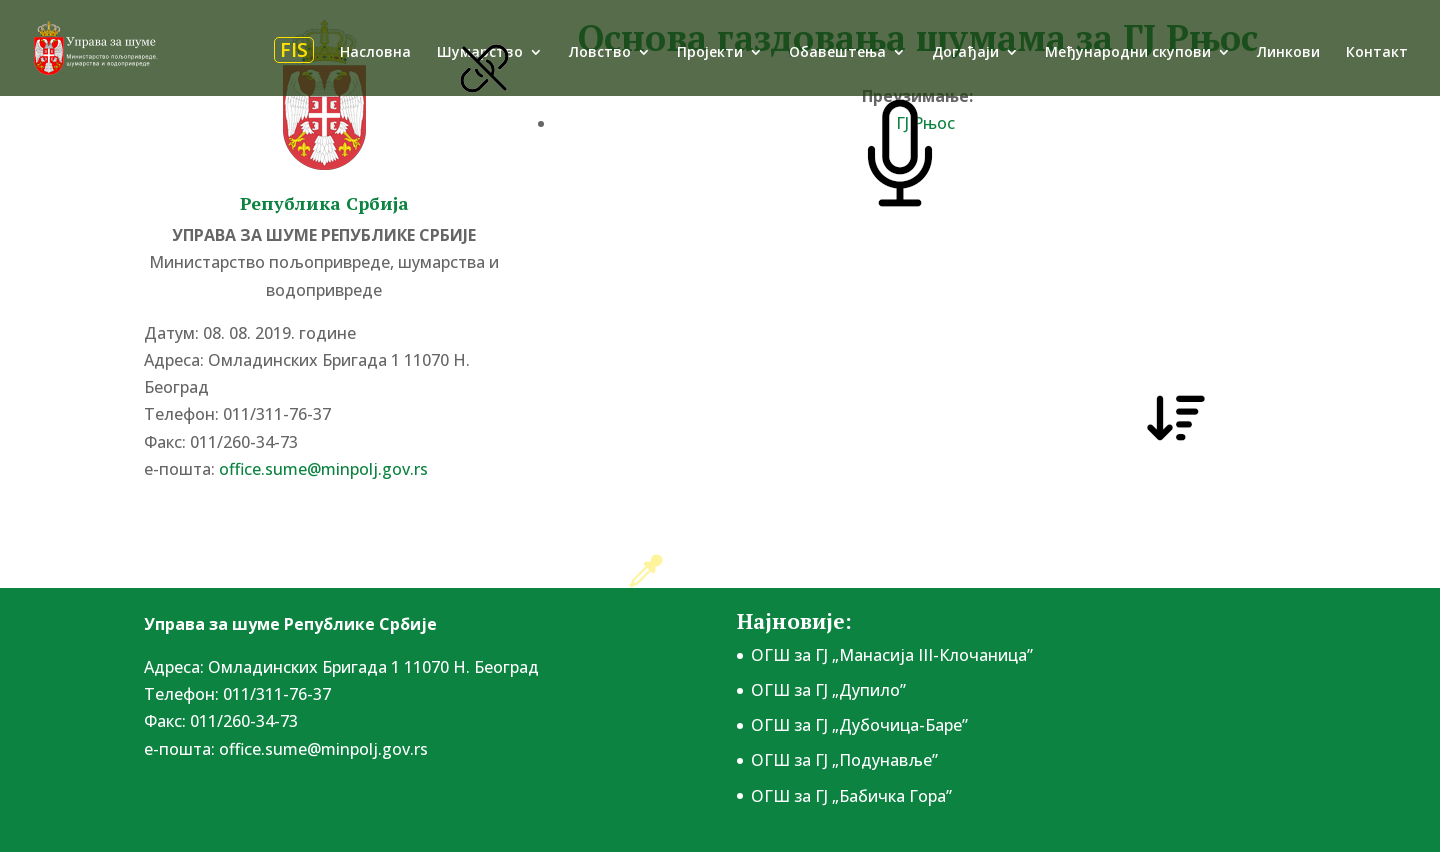  I want to click on unlink or disconnect a shared link, so click(484, 68).